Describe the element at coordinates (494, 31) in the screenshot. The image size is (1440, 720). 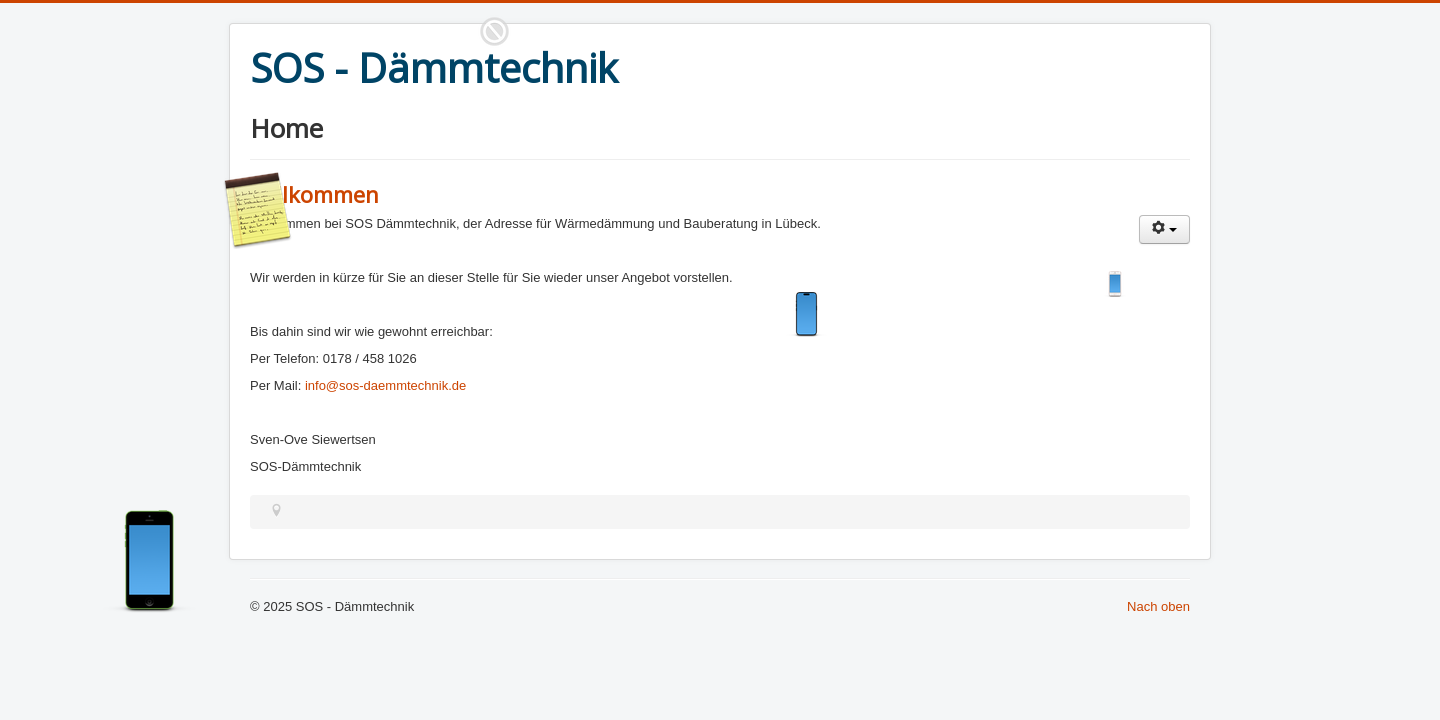
I see `indicates an unsupported file, feature, or action` at that location.